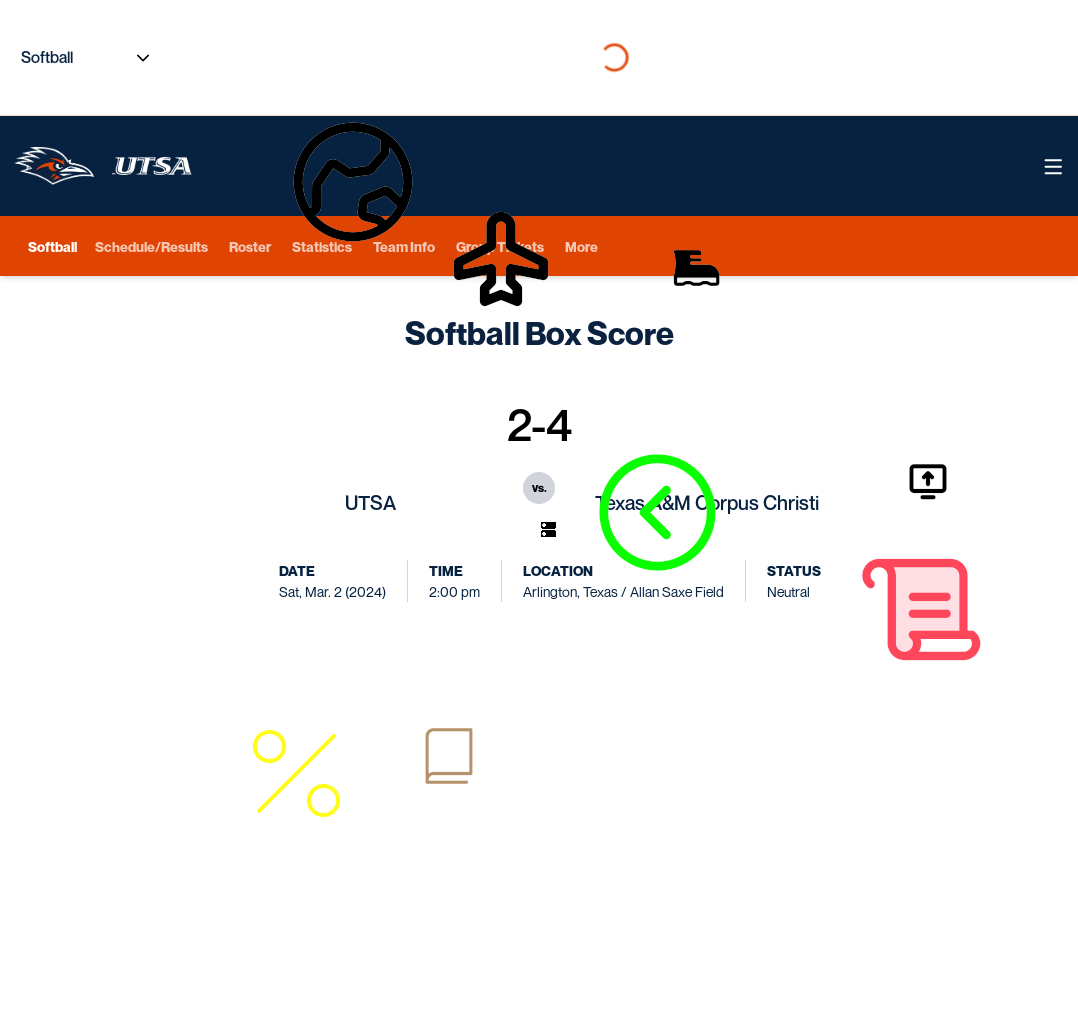  Describe the element at coordinates (296, 773) in the screenshot. I see `view discount or promotional pricing` at that location.